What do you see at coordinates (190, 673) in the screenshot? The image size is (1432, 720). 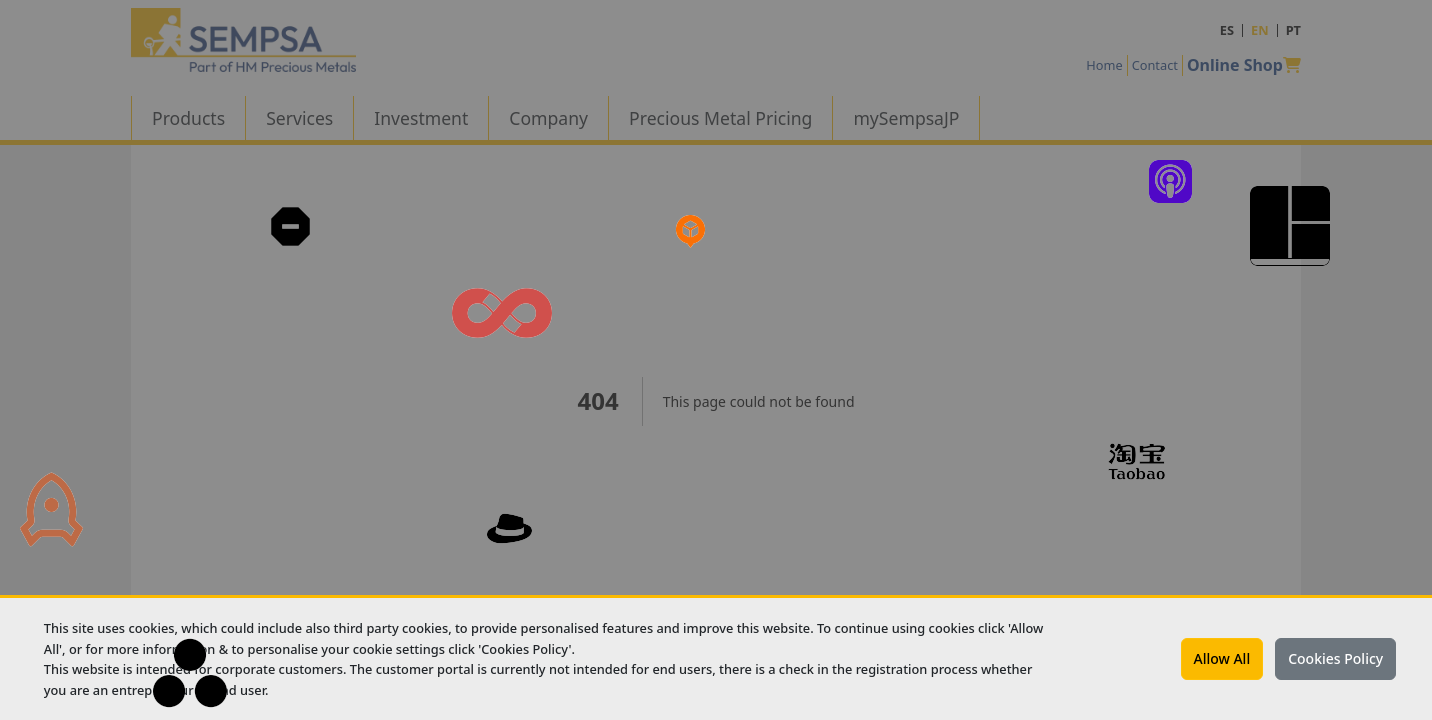 I see `open asana project management app` at bounding box center [190, 673].